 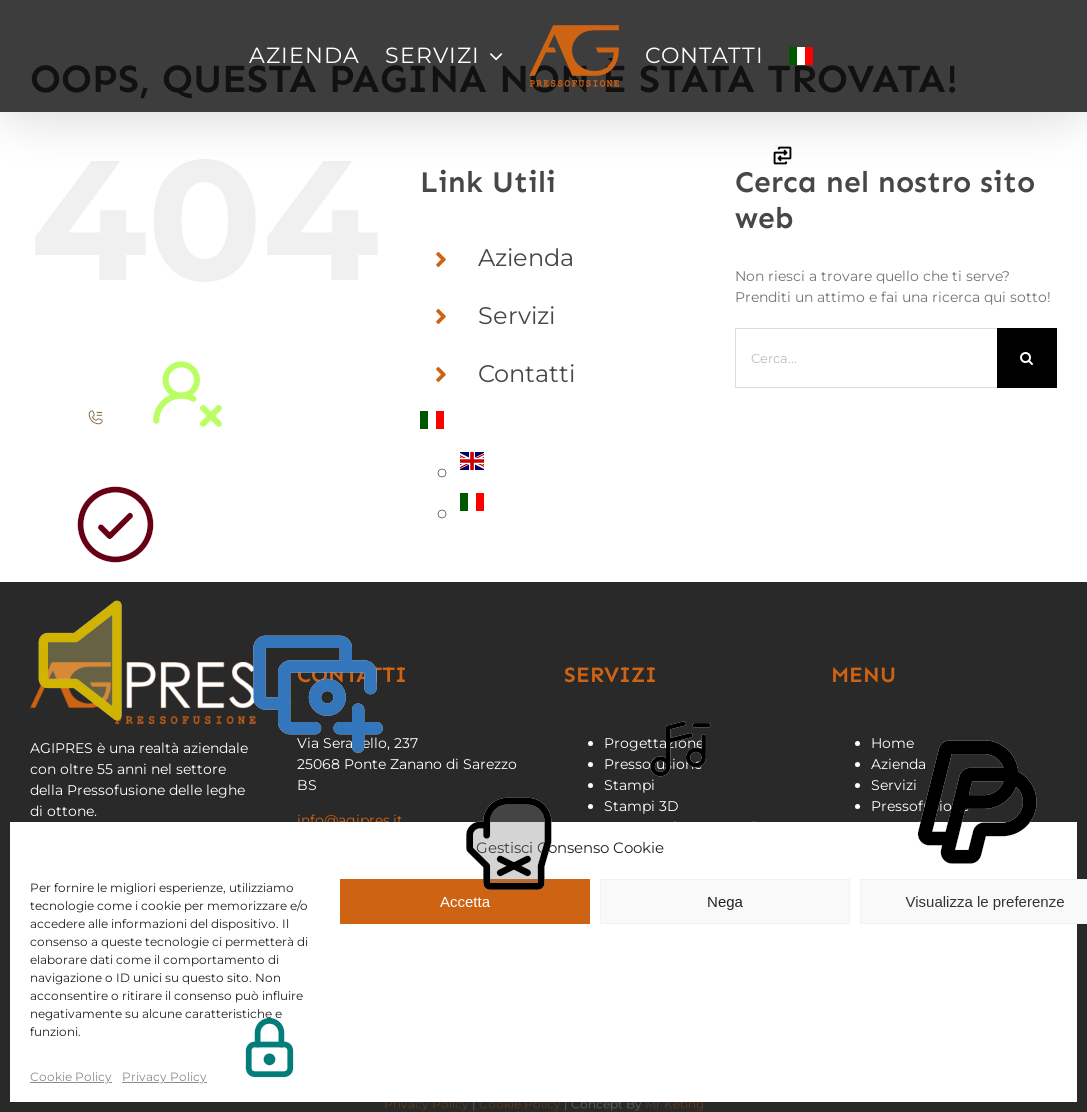 What do you see at coordinates (187, 392) in the screenshot?
I see `remove a user or contact` at bounding box center [187, 392].